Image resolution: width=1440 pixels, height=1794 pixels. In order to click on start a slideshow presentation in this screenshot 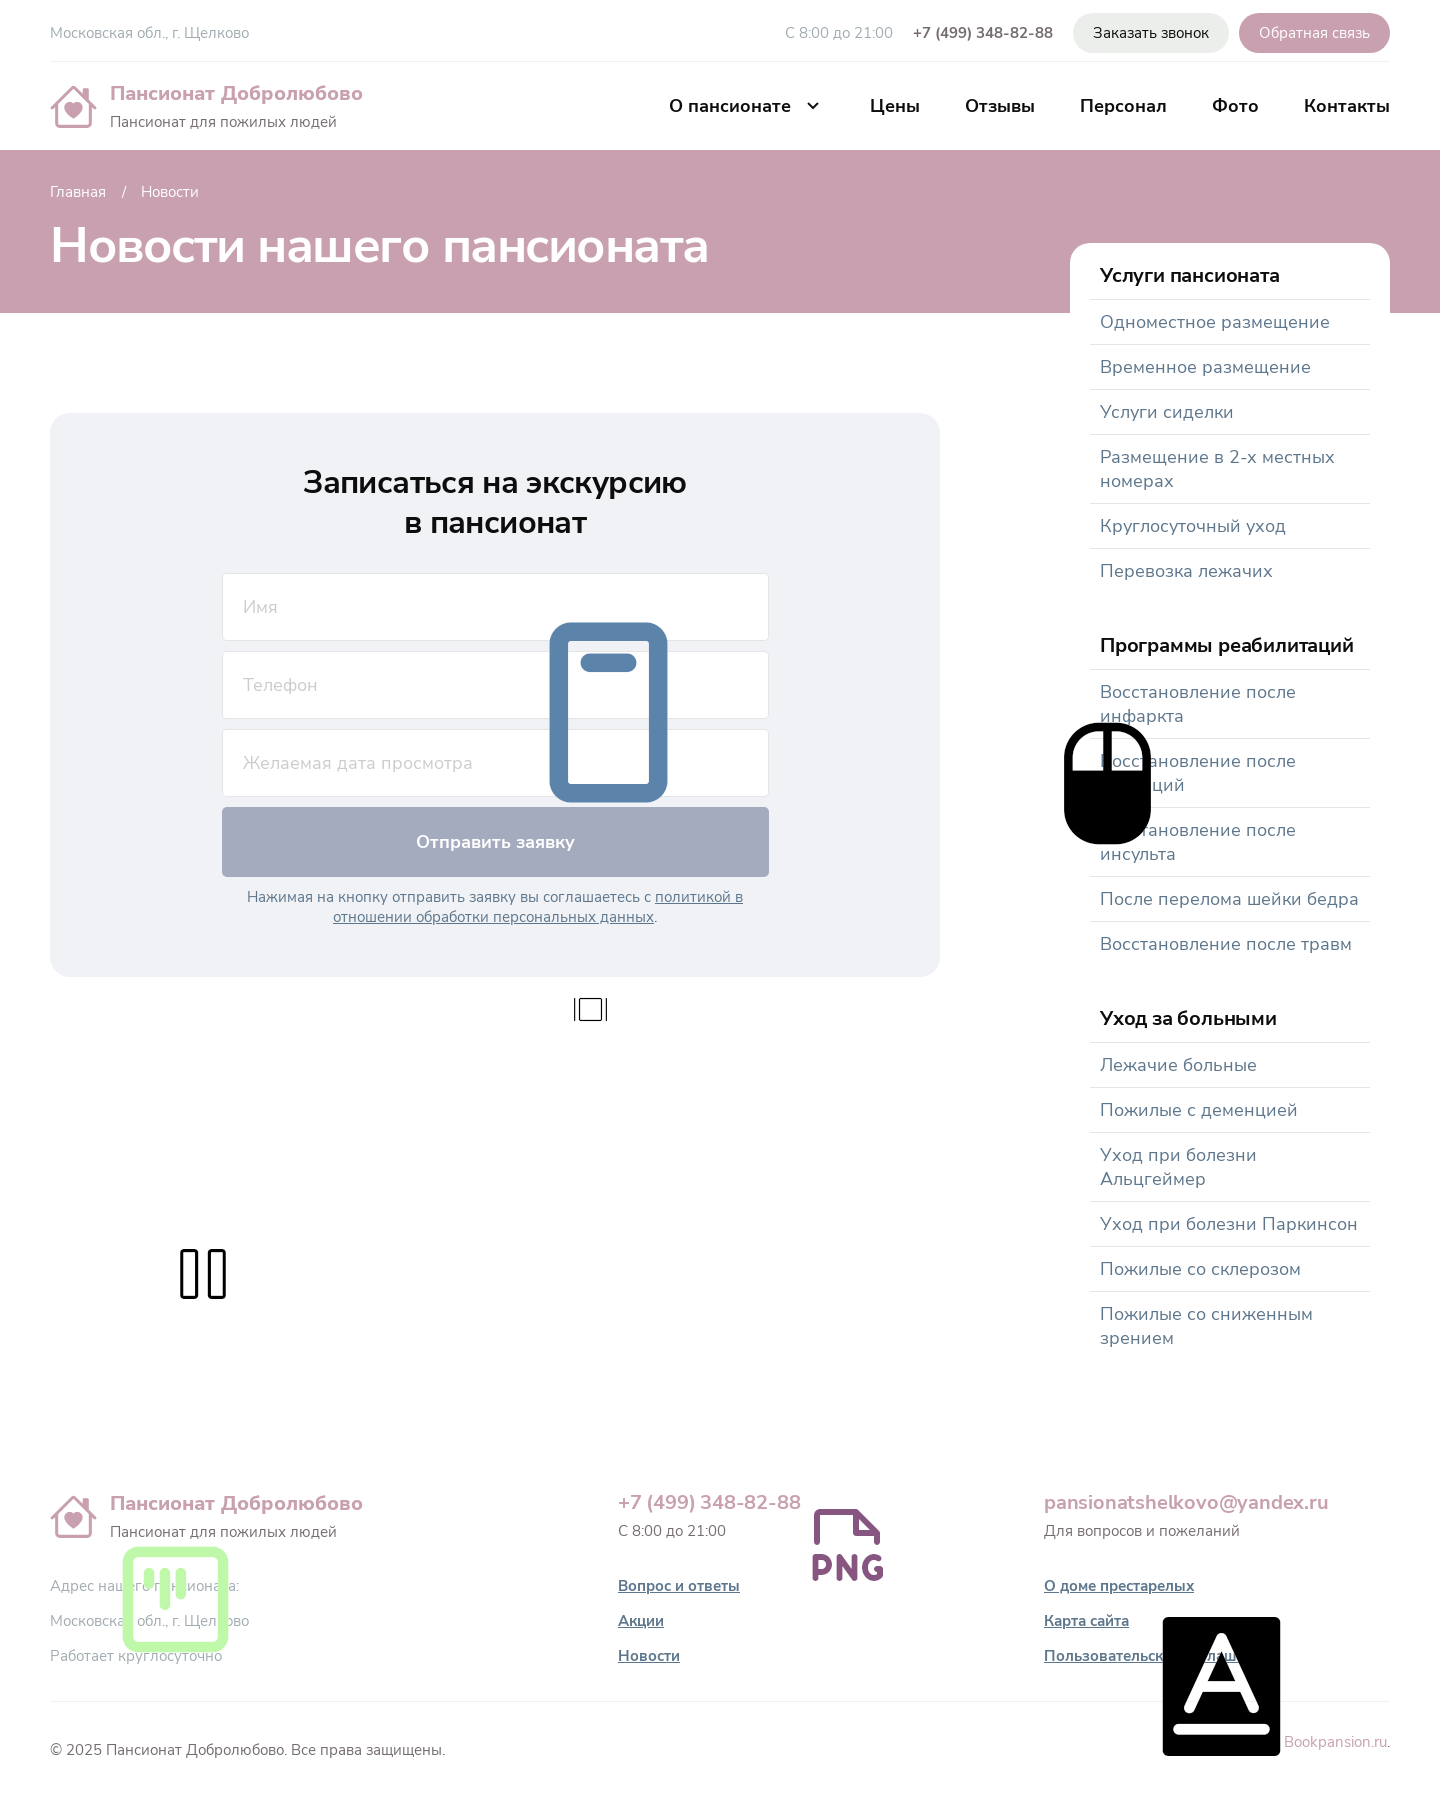, I will do `click(590, 1009)`.